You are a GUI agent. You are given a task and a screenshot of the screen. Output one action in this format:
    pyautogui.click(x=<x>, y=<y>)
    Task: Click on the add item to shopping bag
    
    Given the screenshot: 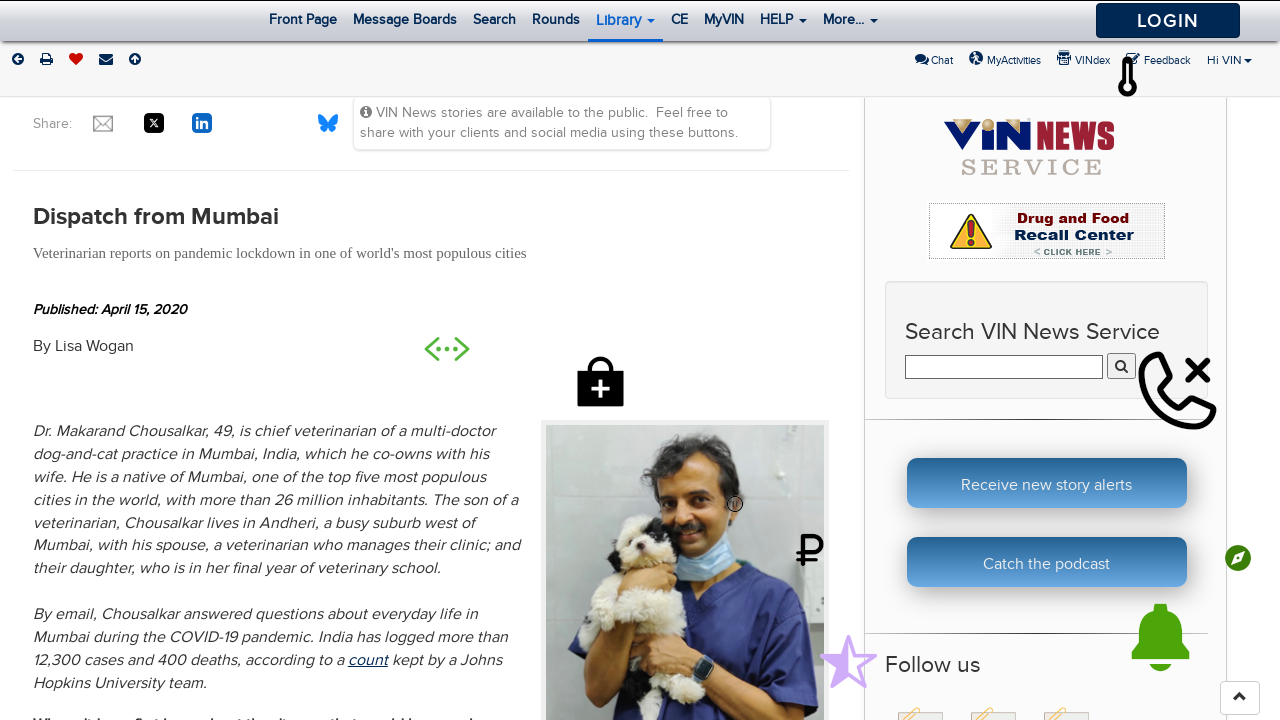 What is the action you would take?
    pyautogui.click(x=600, y=381)
    